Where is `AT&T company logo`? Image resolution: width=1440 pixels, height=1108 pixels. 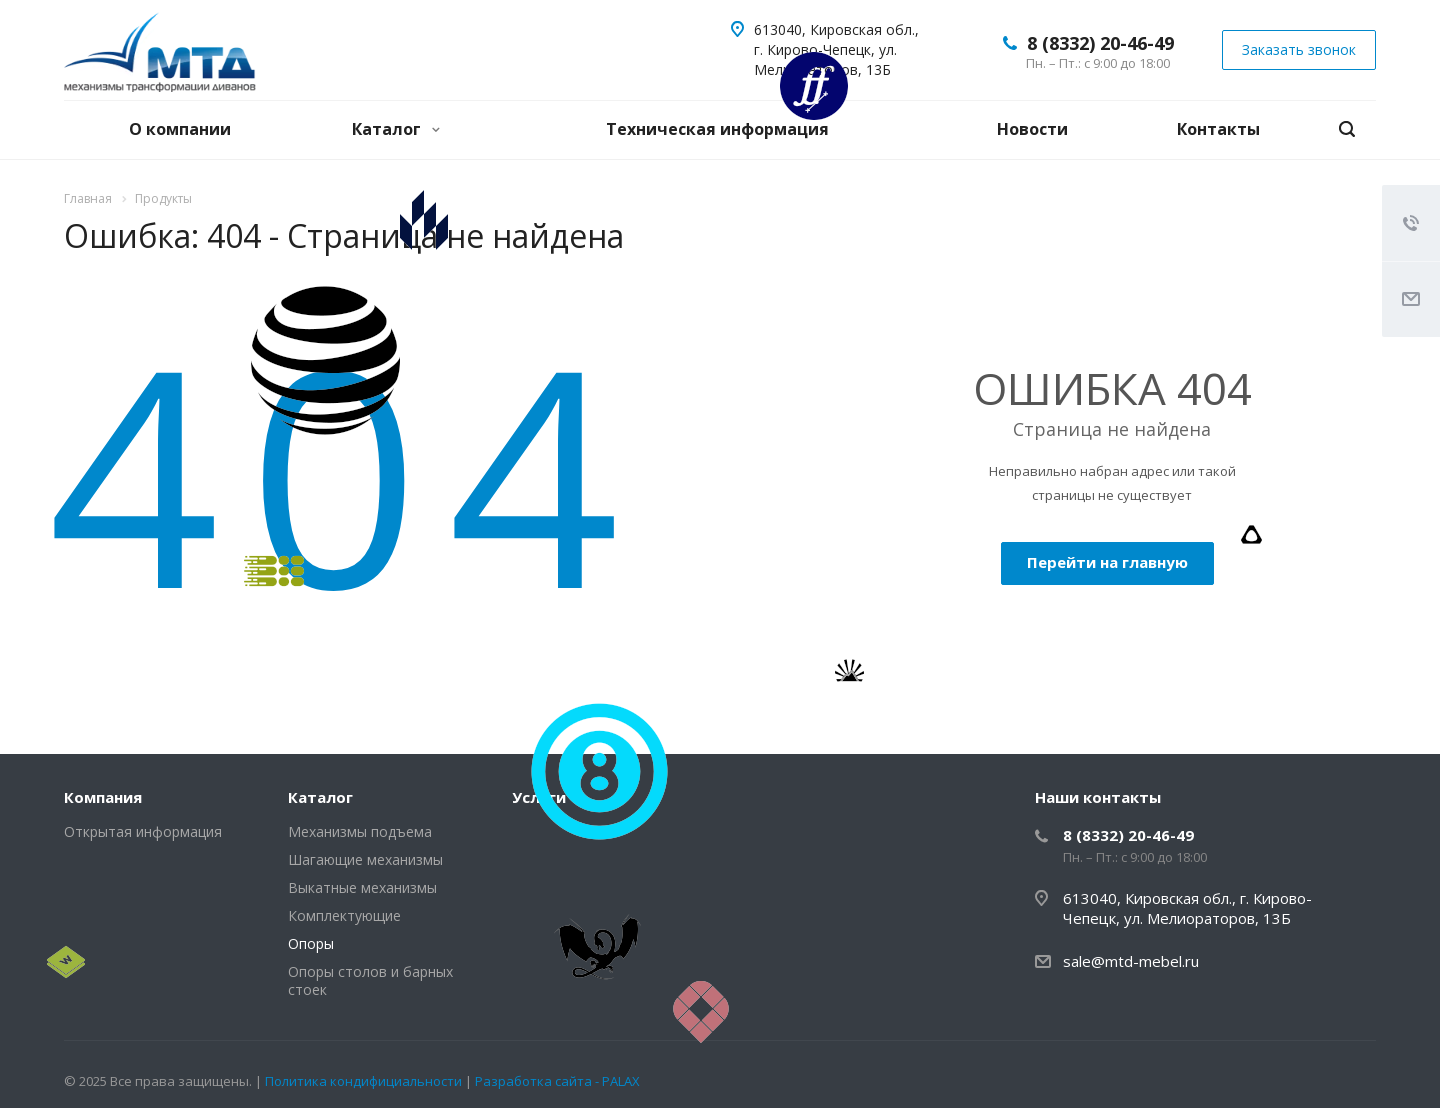 AT&T company logo is located at coordinates (325, 360).